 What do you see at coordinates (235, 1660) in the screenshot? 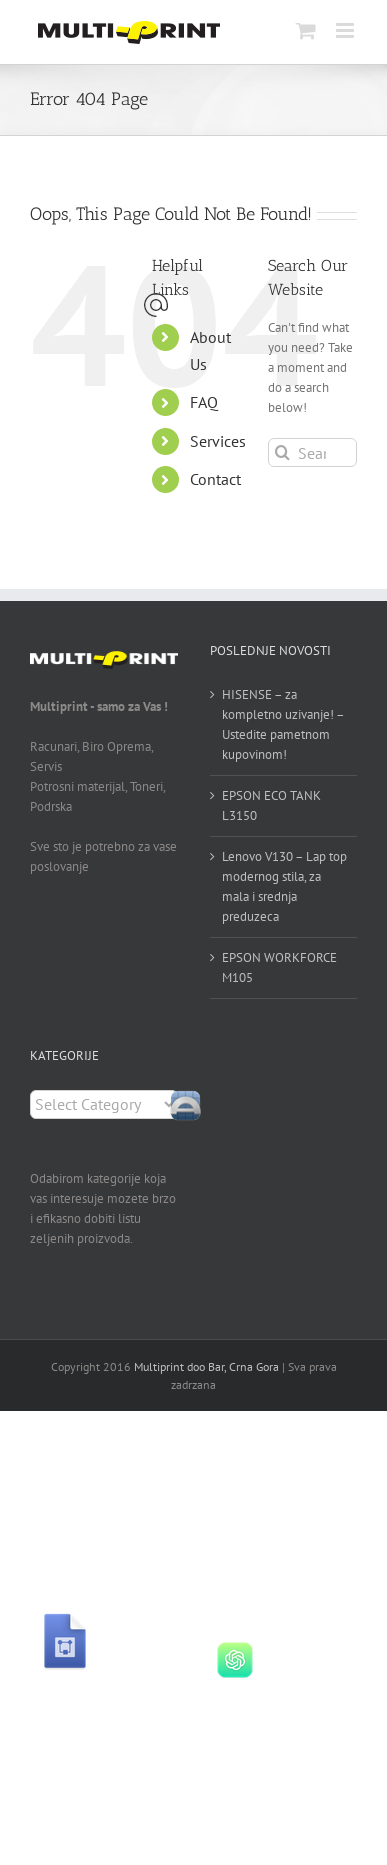
I see `open the OpenAI ChatGPT app` at bounding box center [235, 1660].